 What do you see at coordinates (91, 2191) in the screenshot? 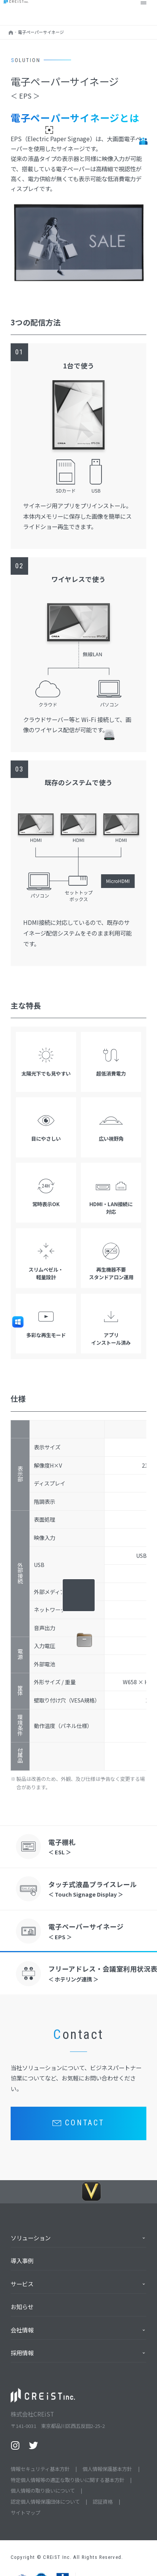
I see `launch Civilization V game` at bounding box center [91, 2191].